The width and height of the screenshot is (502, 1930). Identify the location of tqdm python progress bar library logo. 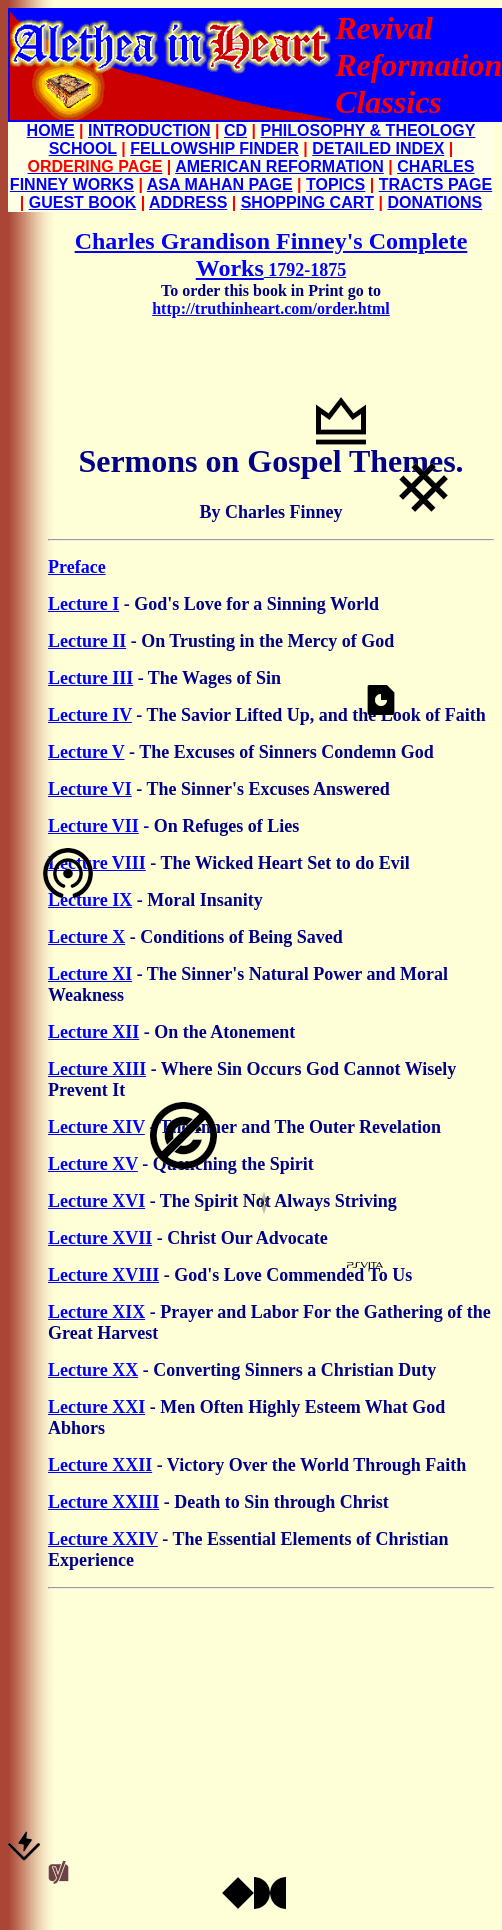
(68, 873).